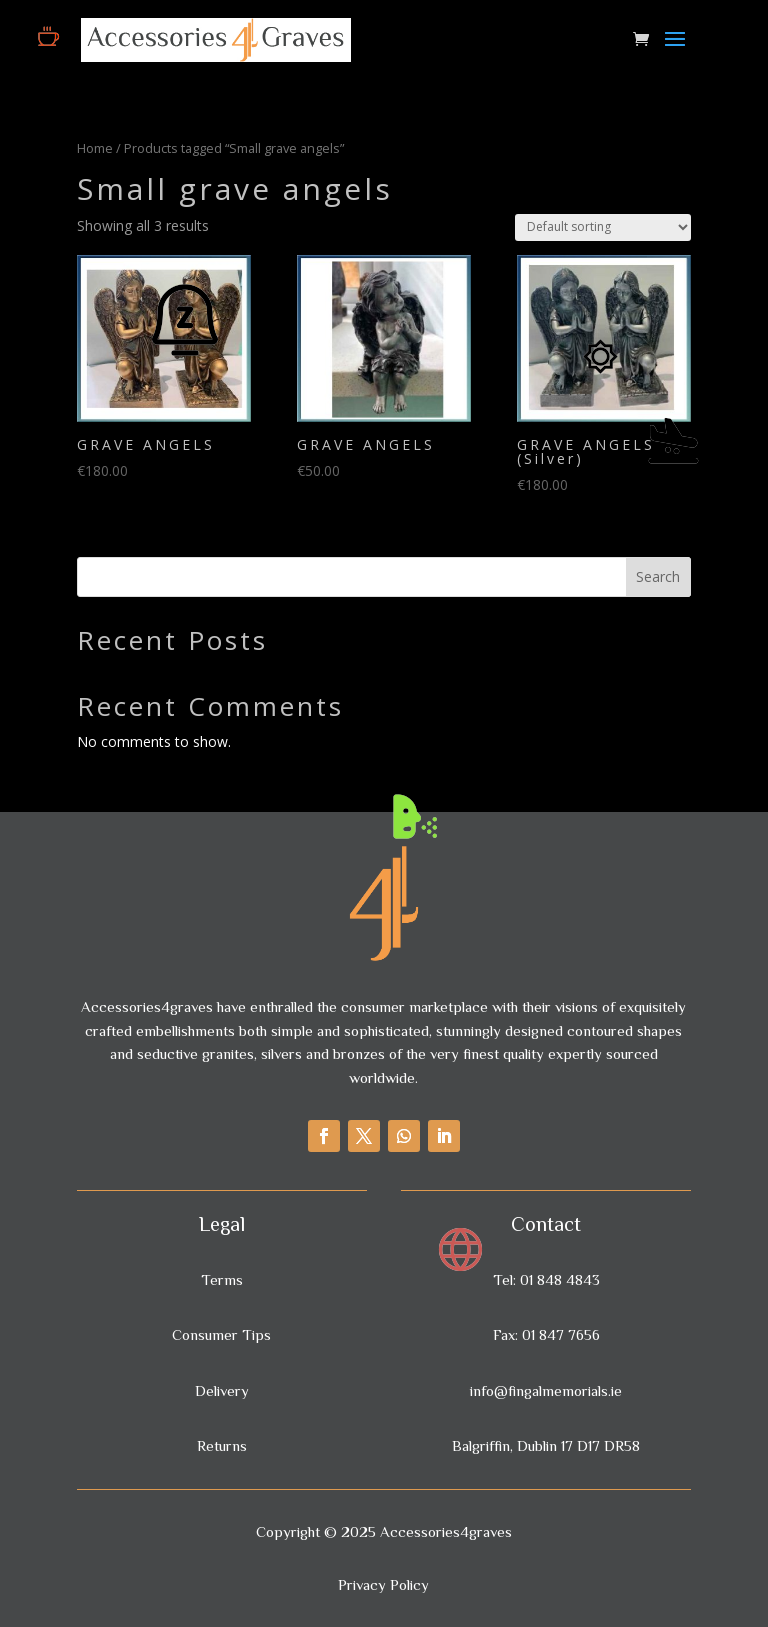 The width and height of the screenshot is (768, 1627). Describe the element at coordinates (185, 320) in the screenshot. I see `mute or snooze notifications` at that location.